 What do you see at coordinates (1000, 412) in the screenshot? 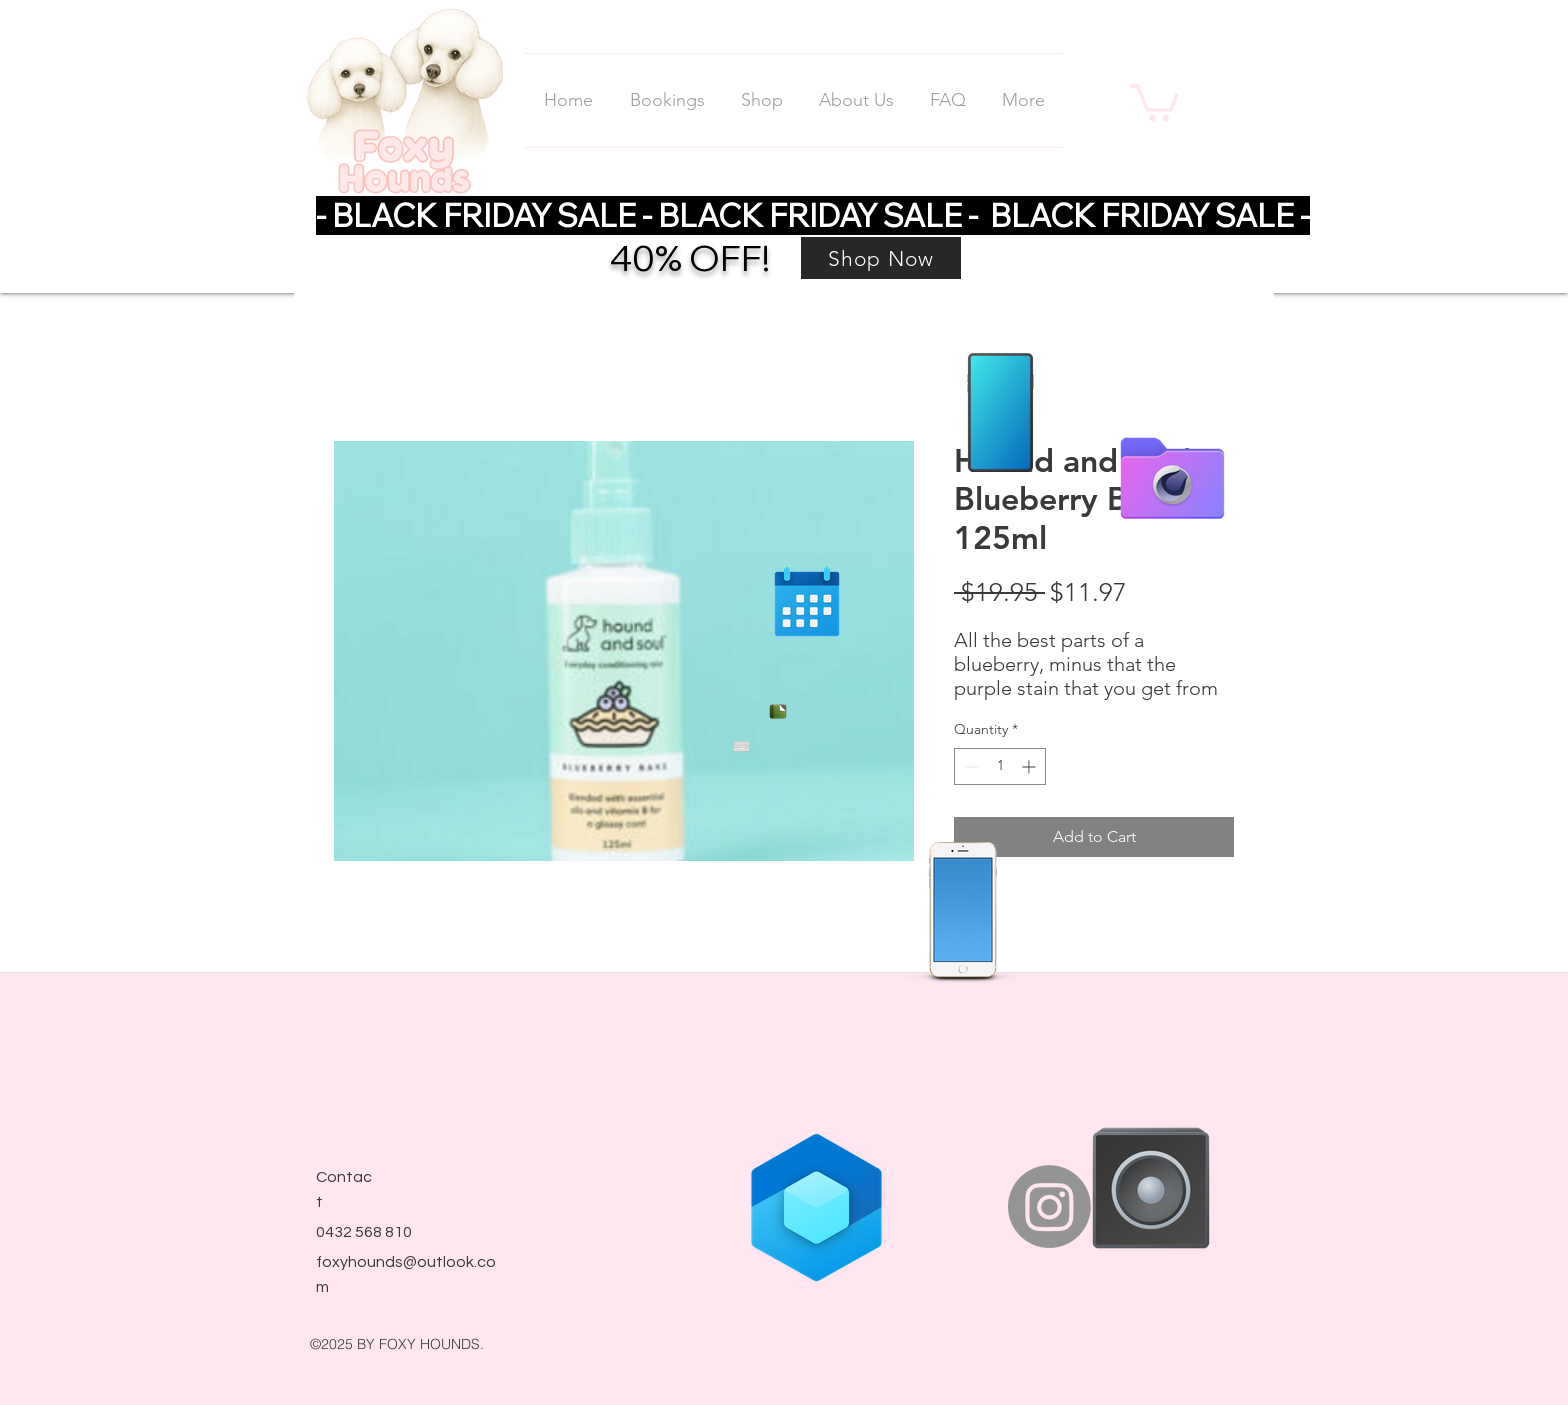
I see `indicates a connected mobile device` at bounding box center [1000, 412].